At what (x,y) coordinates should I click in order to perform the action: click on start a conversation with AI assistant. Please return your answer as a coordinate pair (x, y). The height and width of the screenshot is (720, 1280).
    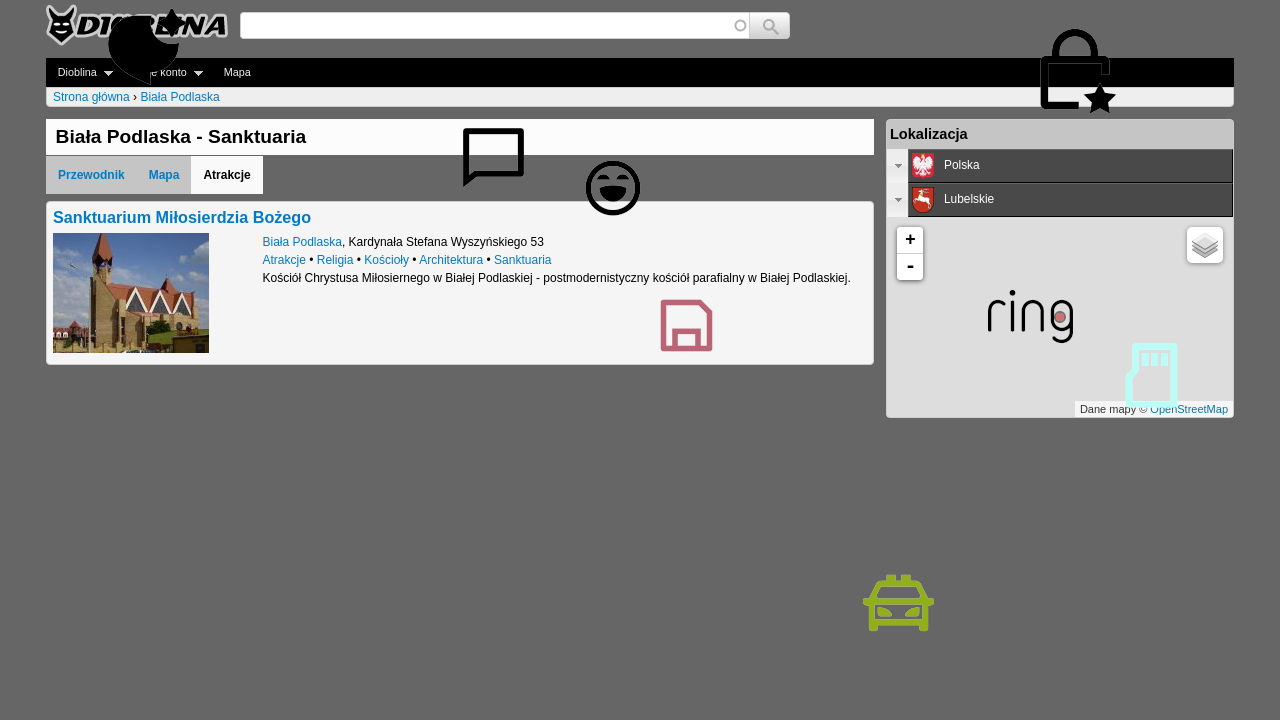
    Looking at the image, I should click on (143, 47).